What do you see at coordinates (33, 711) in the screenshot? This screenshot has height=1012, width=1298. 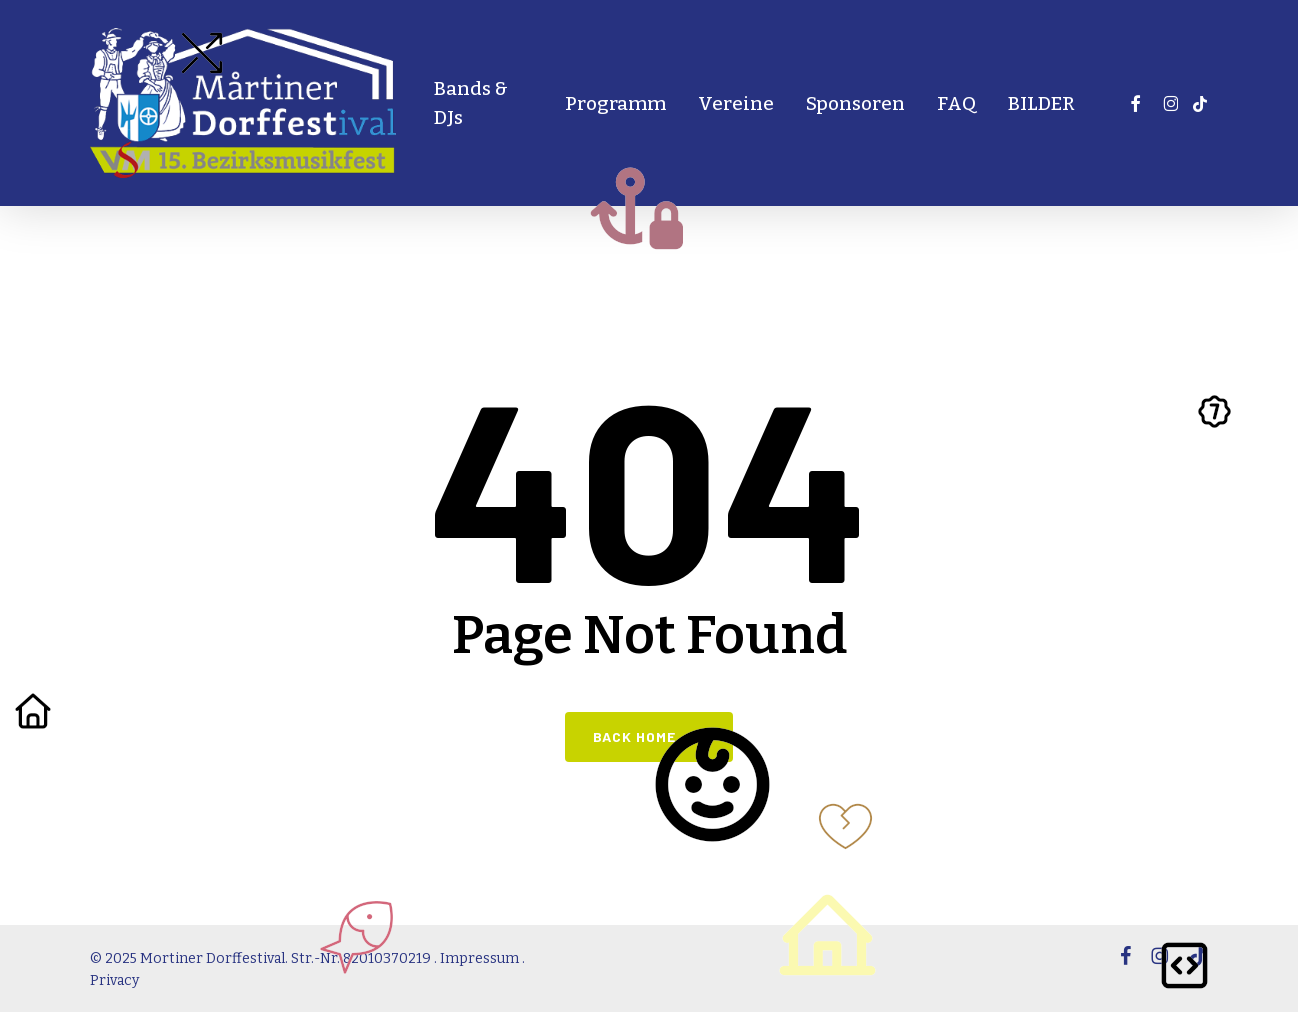 I see `navigate to the home screen` at bounding box center [33, 711].